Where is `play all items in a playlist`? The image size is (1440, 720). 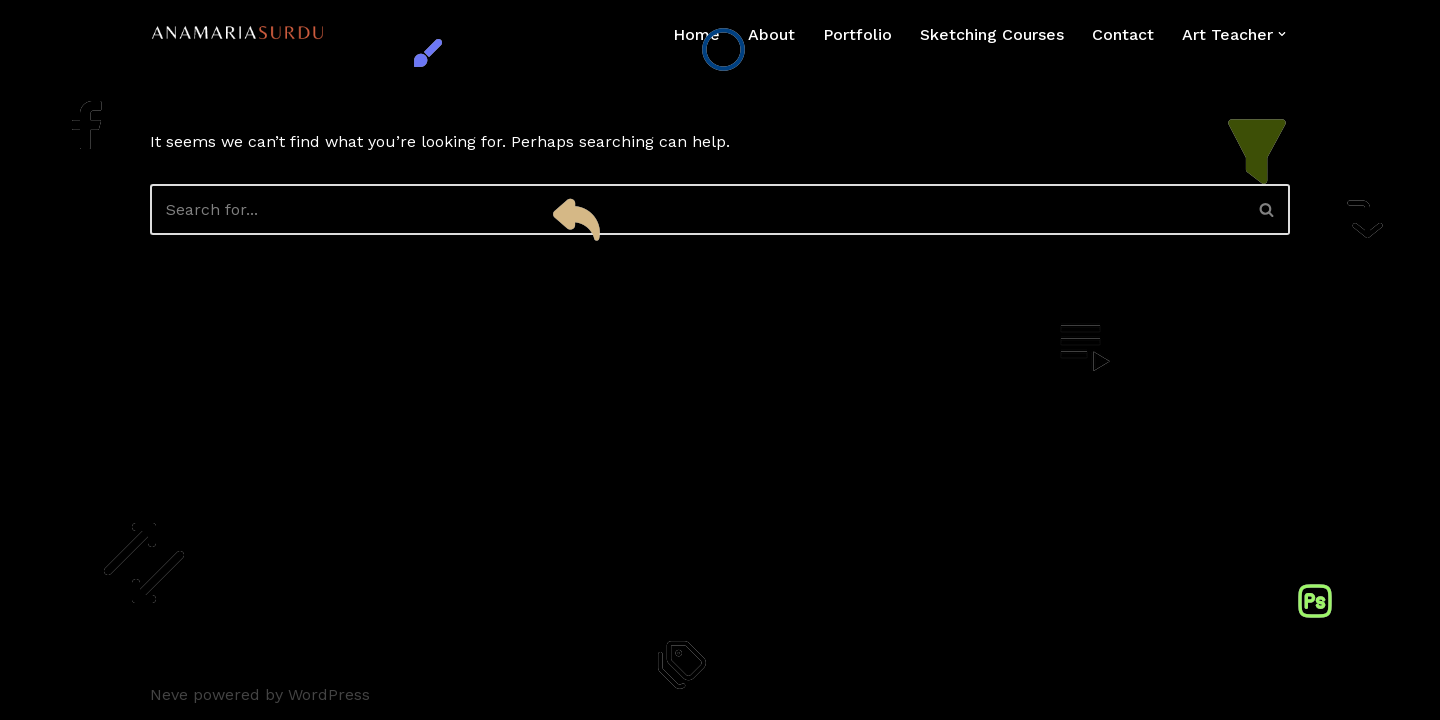
play all items in a playlist is located at coordinates (1087, 345).